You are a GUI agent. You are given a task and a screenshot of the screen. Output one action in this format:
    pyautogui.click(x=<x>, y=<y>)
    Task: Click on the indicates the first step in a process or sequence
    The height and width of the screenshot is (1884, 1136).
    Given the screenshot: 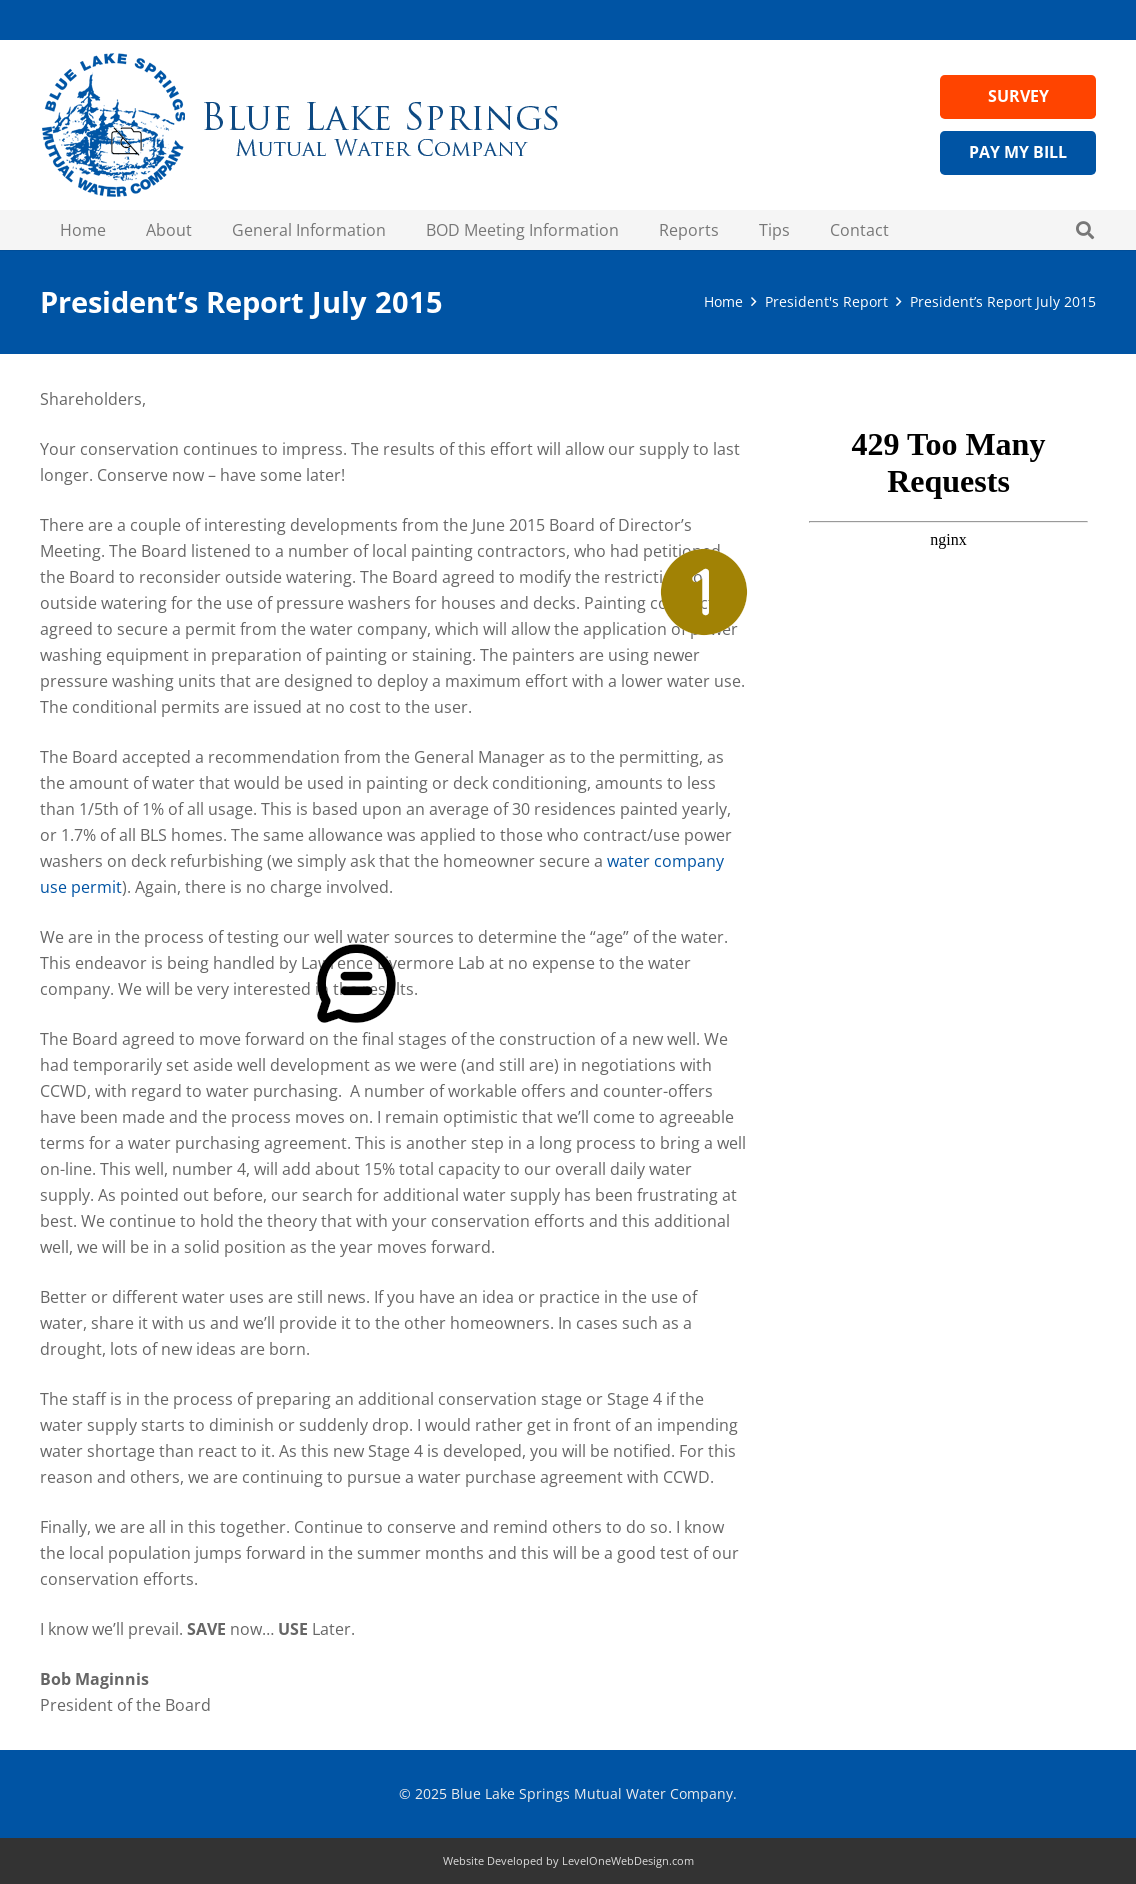 What is the action you would take?
    pyautogui.click(x=704, y=592)
    